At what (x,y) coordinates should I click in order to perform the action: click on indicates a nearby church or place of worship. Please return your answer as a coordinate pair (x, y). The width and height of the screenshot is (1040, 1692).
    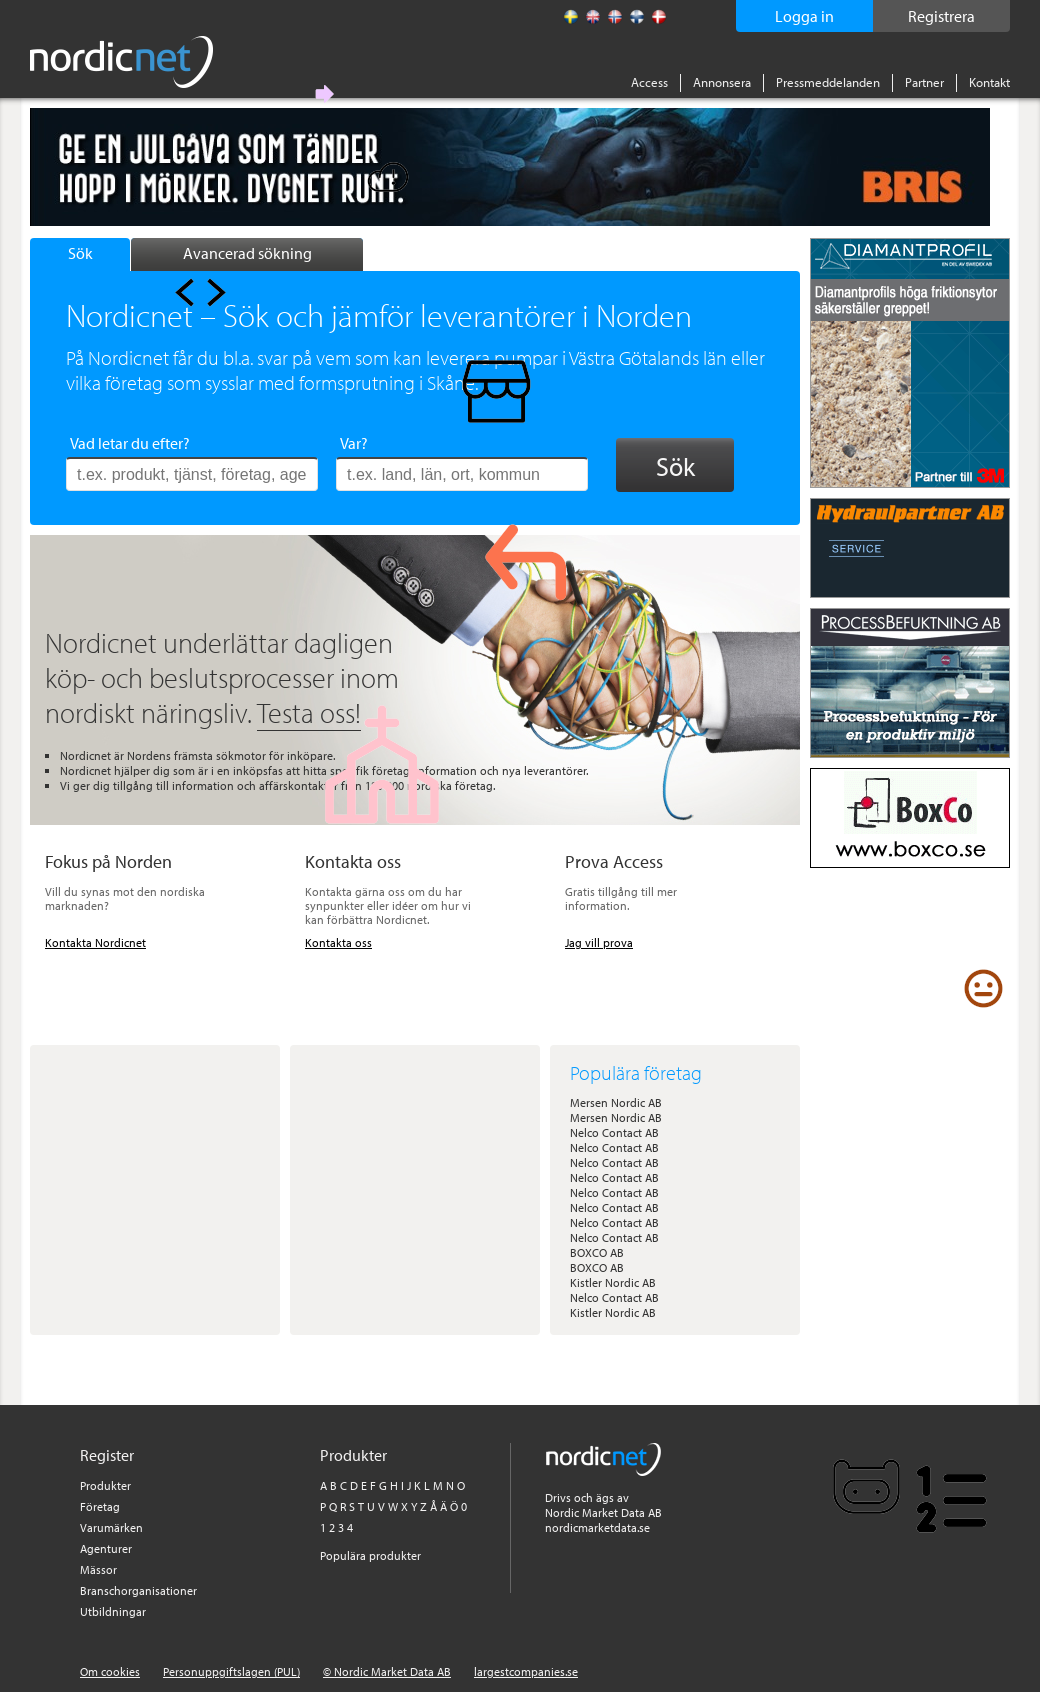
    Looking at the image, I should click on (382, 771).